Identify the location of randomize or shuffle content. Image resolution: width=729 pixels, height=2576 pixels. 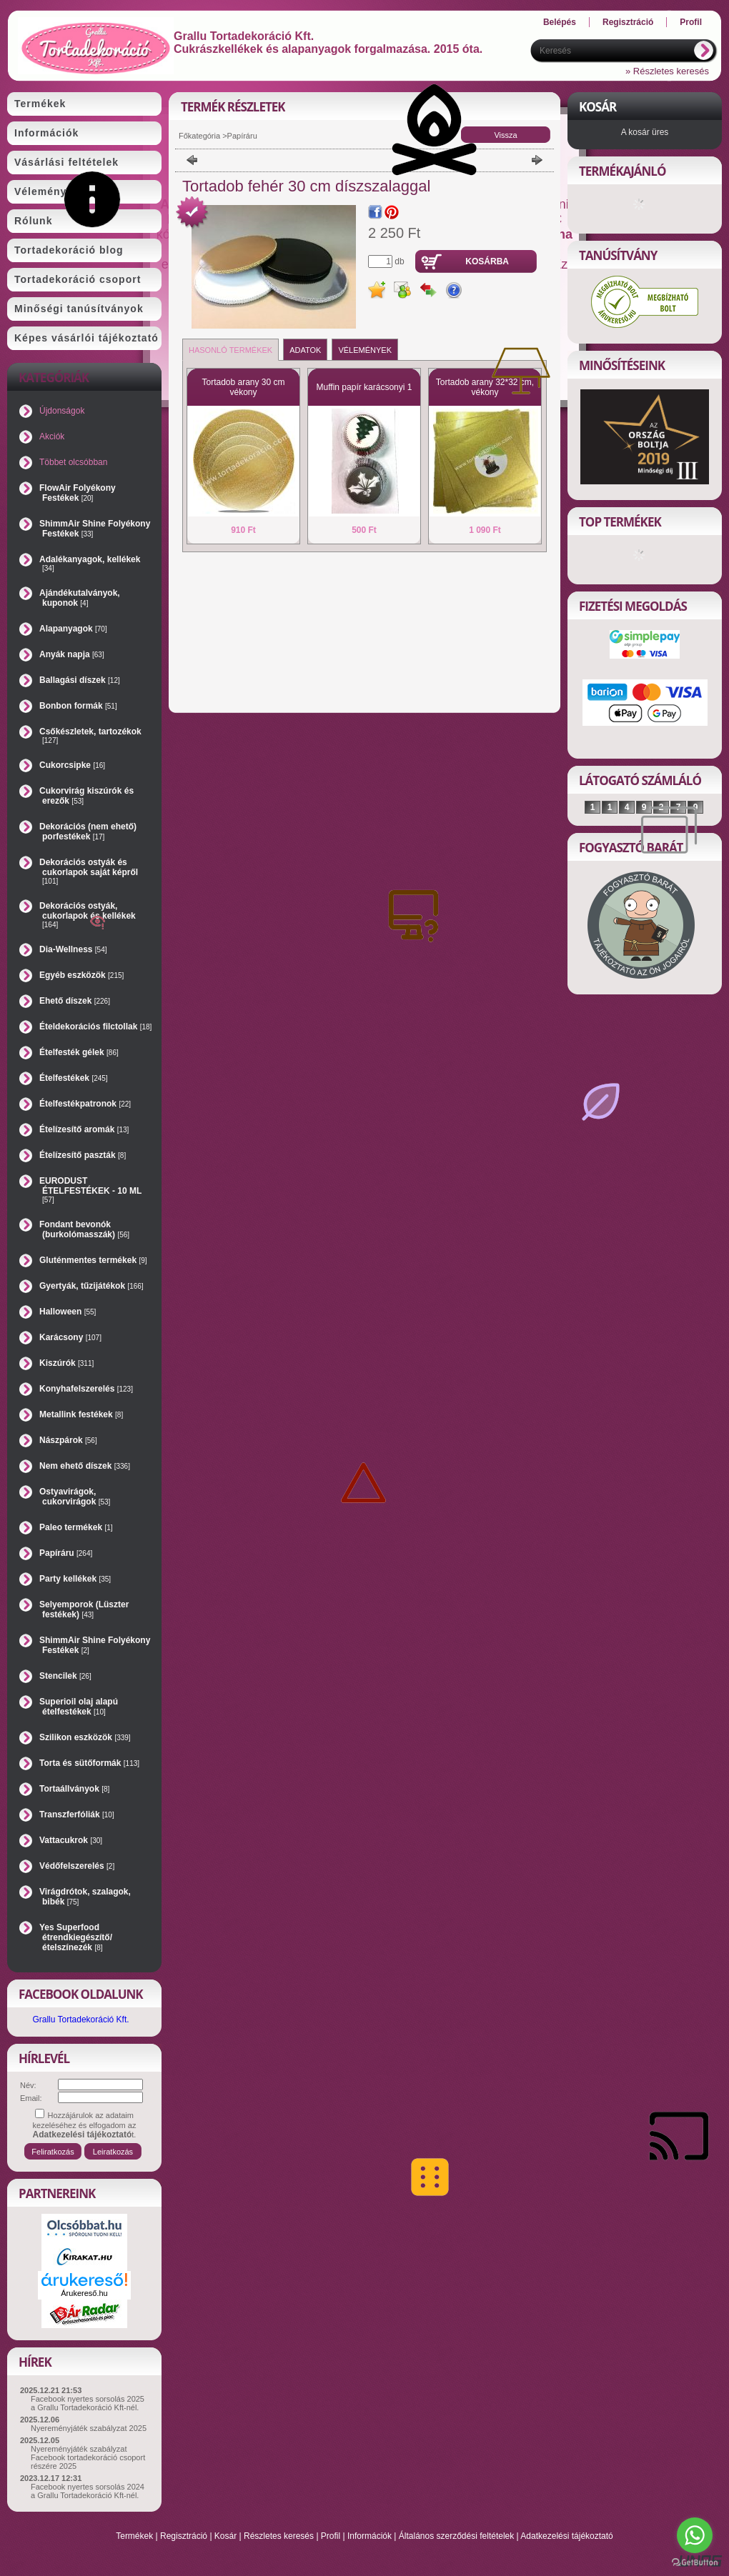
(430, 2177).